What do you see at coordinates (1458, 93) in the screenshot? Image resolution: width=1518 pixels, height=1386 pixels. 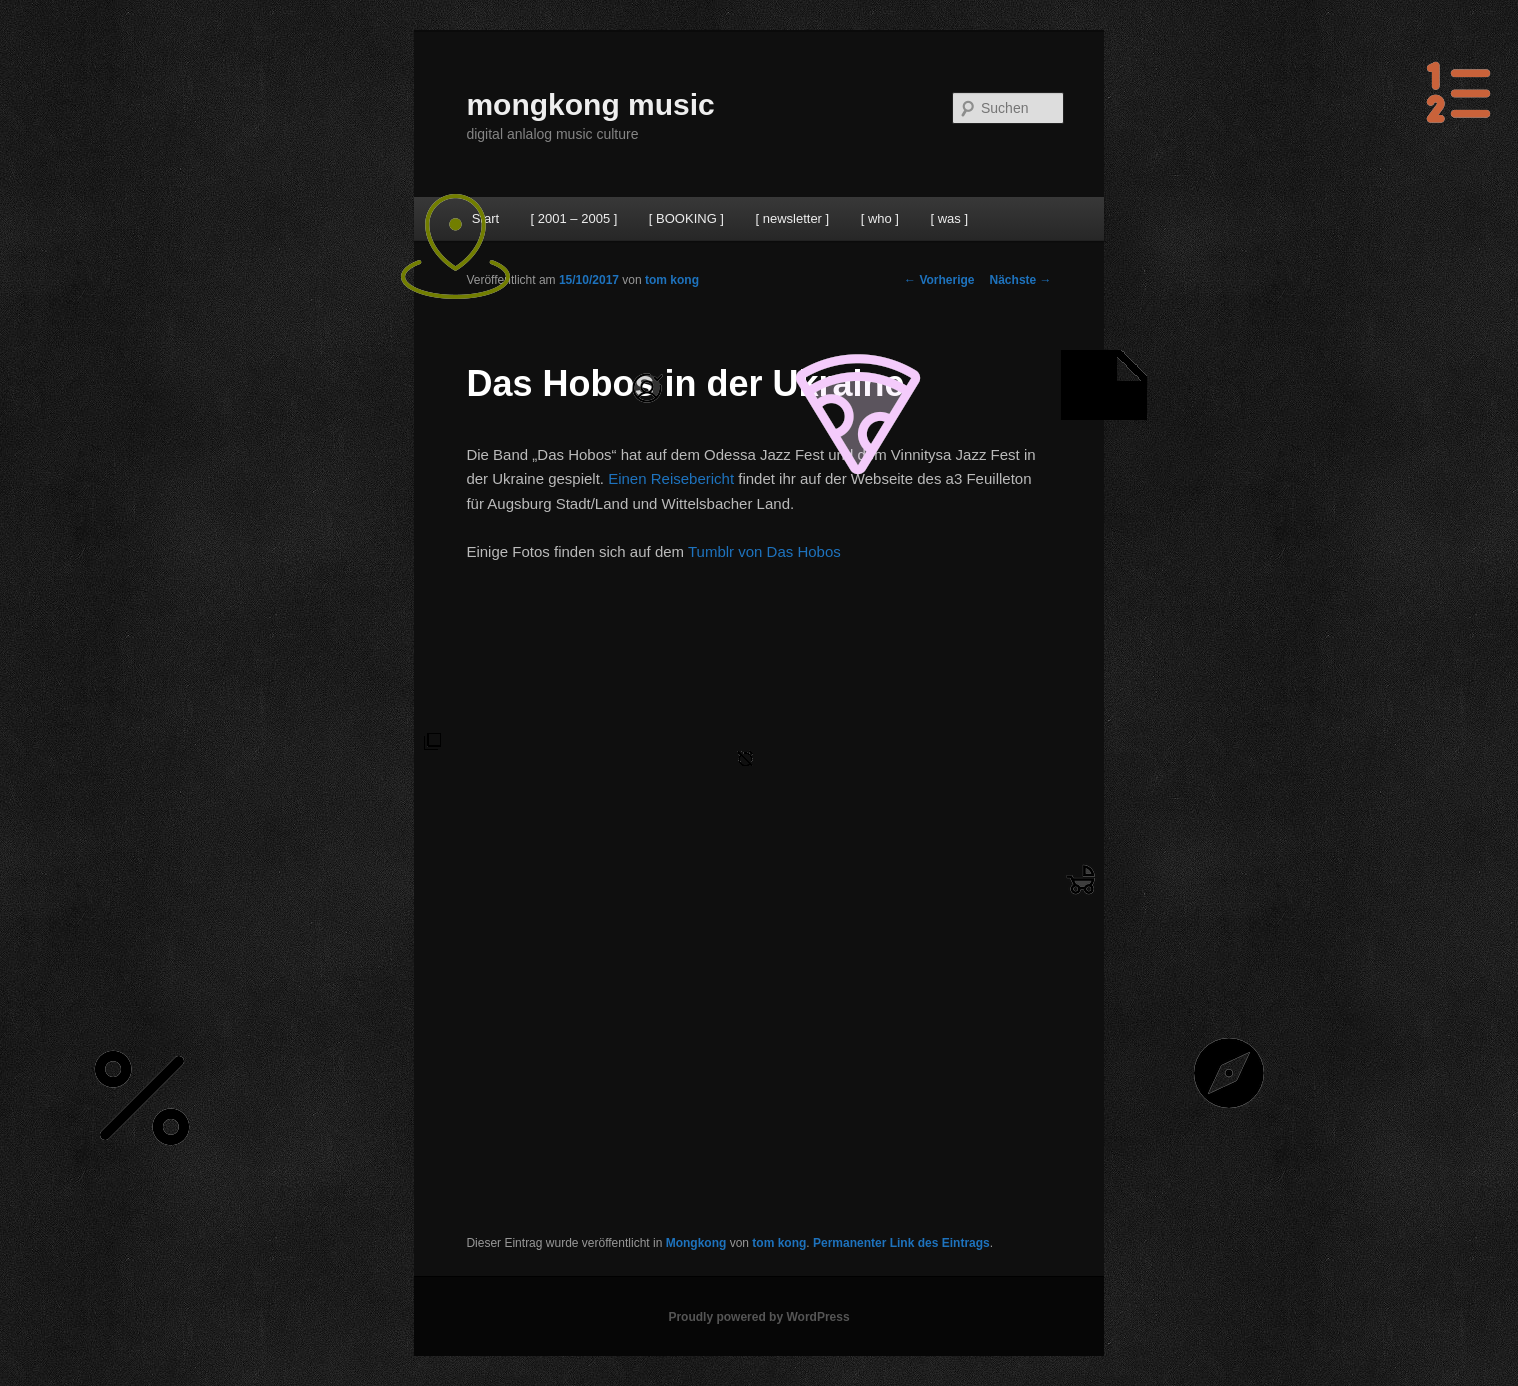 I see `create a numbered list` at bounding box center [1458, 93].